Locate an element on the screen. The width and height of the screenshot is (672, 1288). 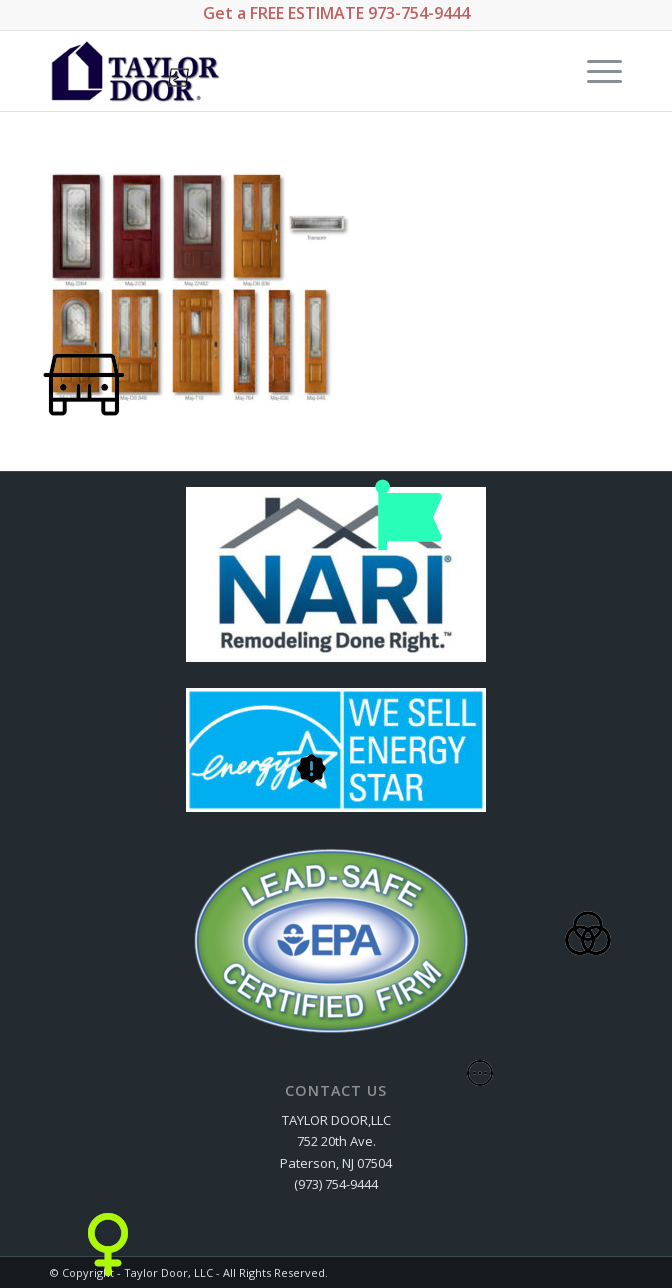
indicates female gender option is located at coordinates (108, 1243).